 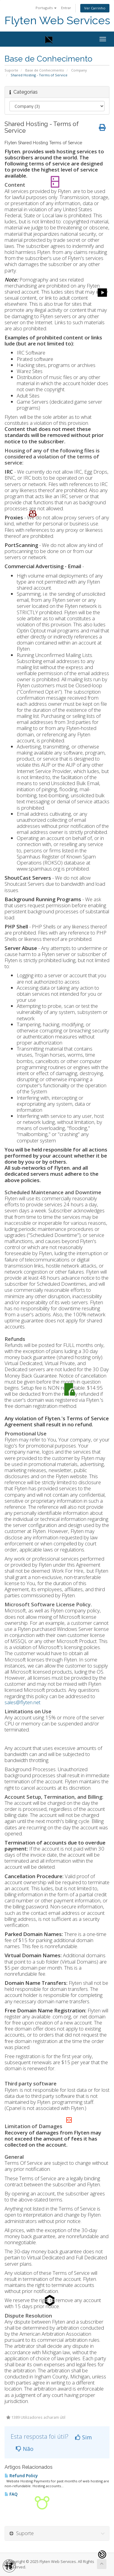 I want to click on merge selected cells horizontally in a table, so click(x=69, y=2120).